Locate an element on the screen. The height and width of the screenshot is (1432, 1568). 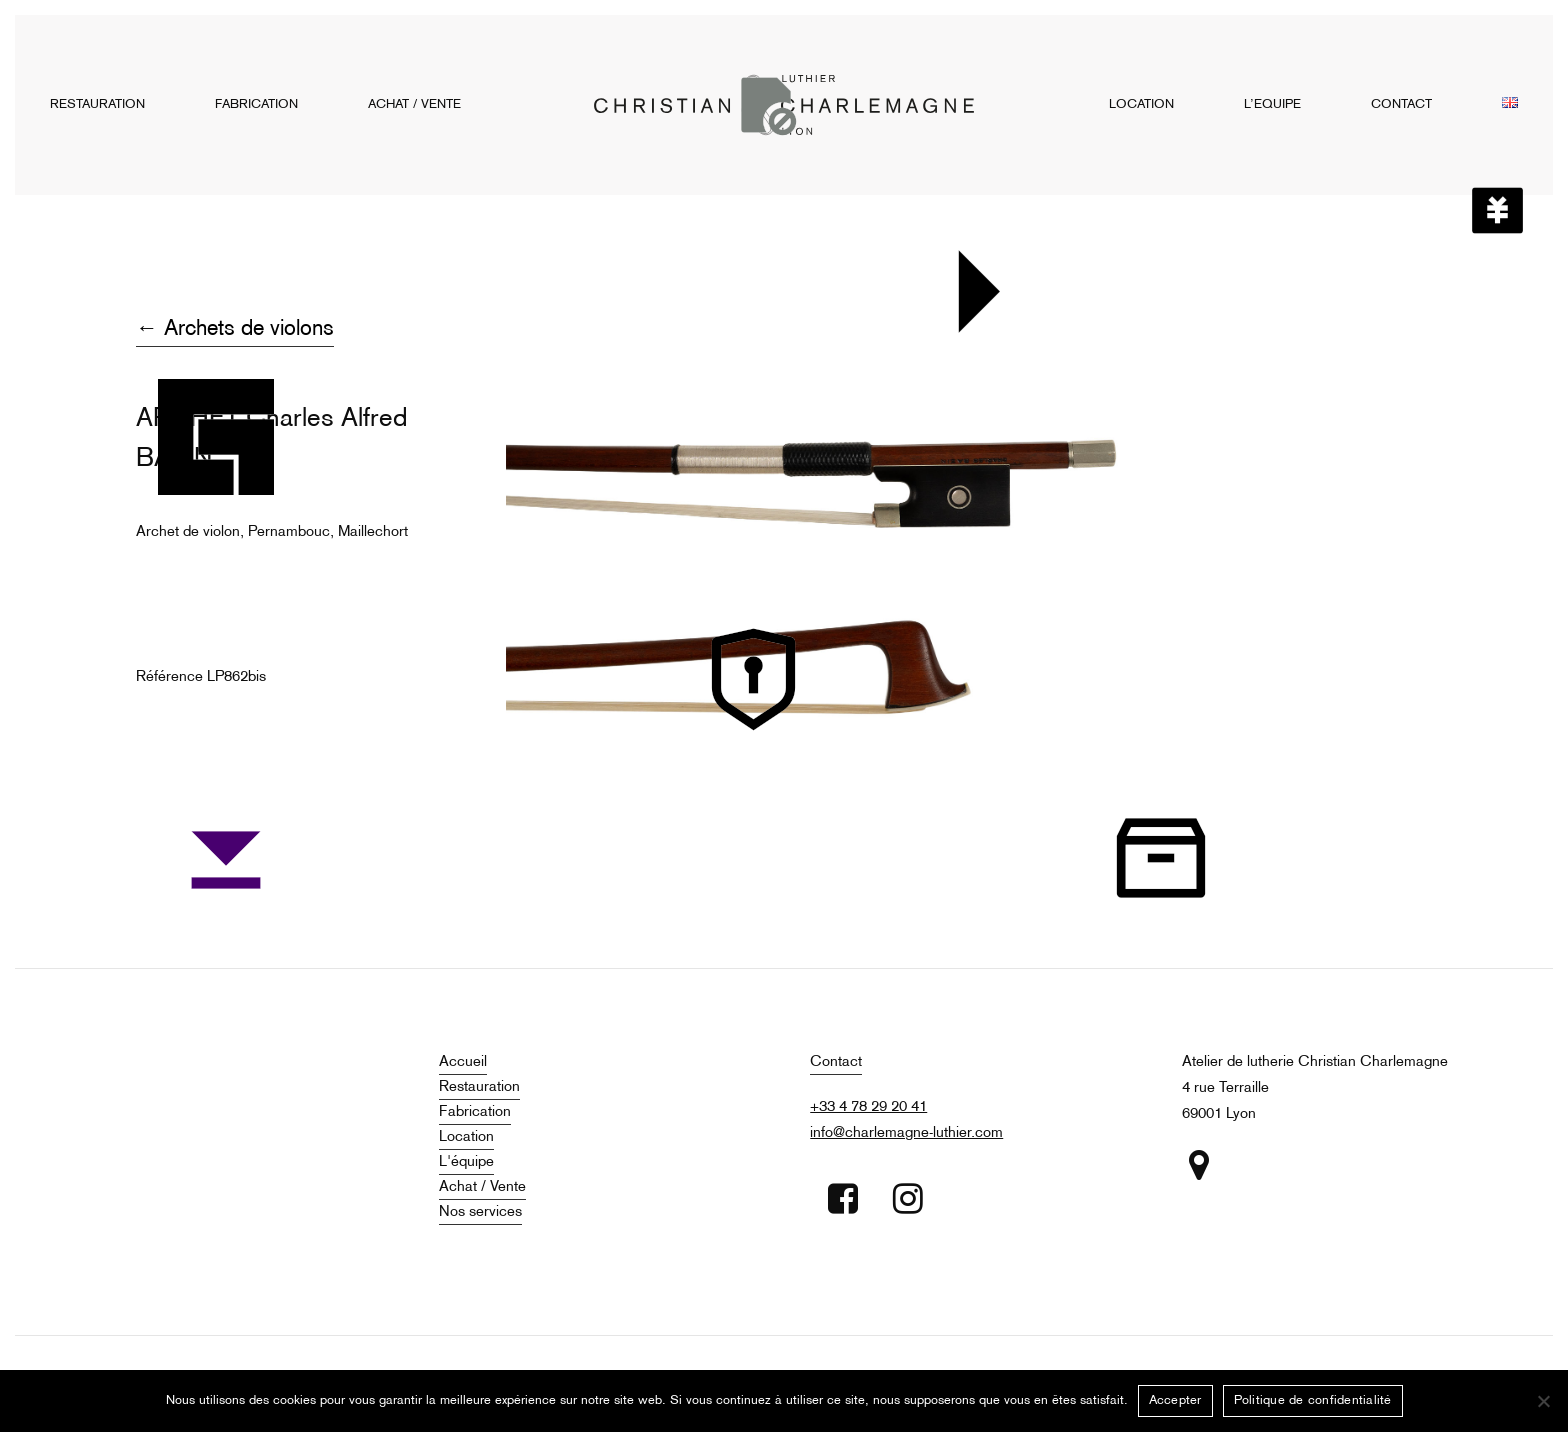
access security or privacy settings is located at coordinates (753, 679).